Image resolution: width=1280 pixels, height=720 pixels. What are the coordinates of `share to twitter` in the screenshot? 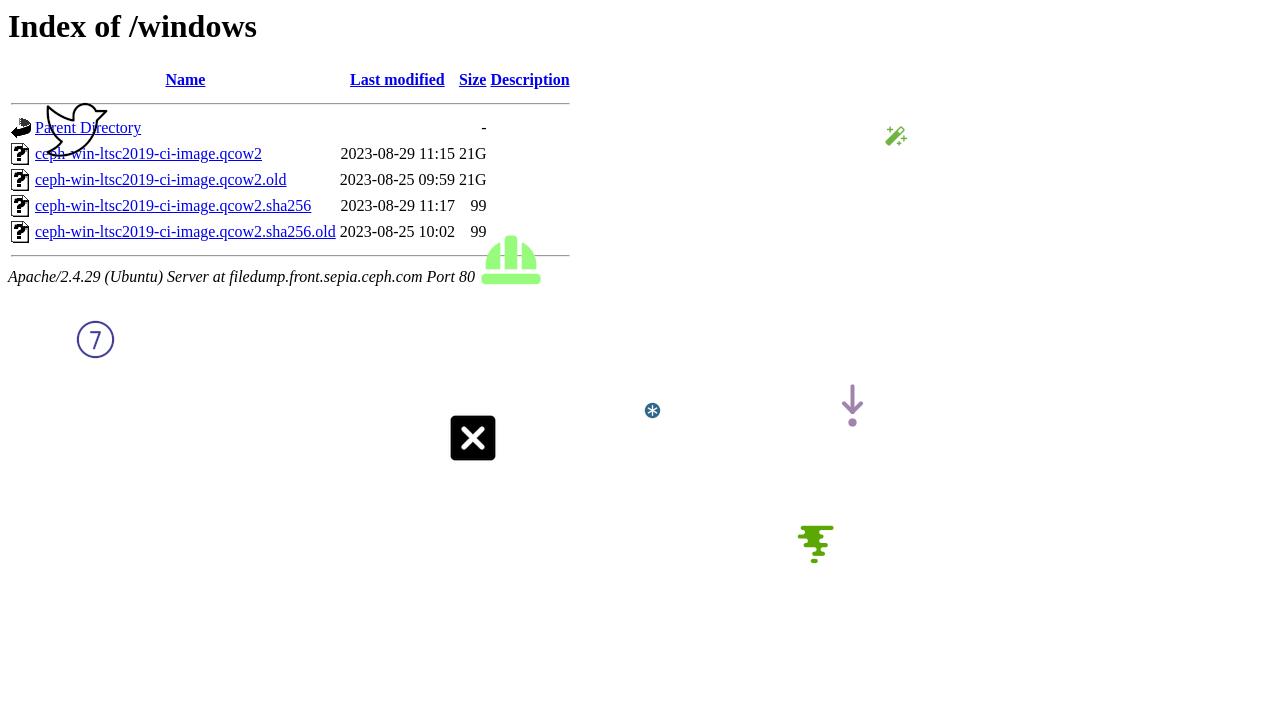 It's located at (73, 127).